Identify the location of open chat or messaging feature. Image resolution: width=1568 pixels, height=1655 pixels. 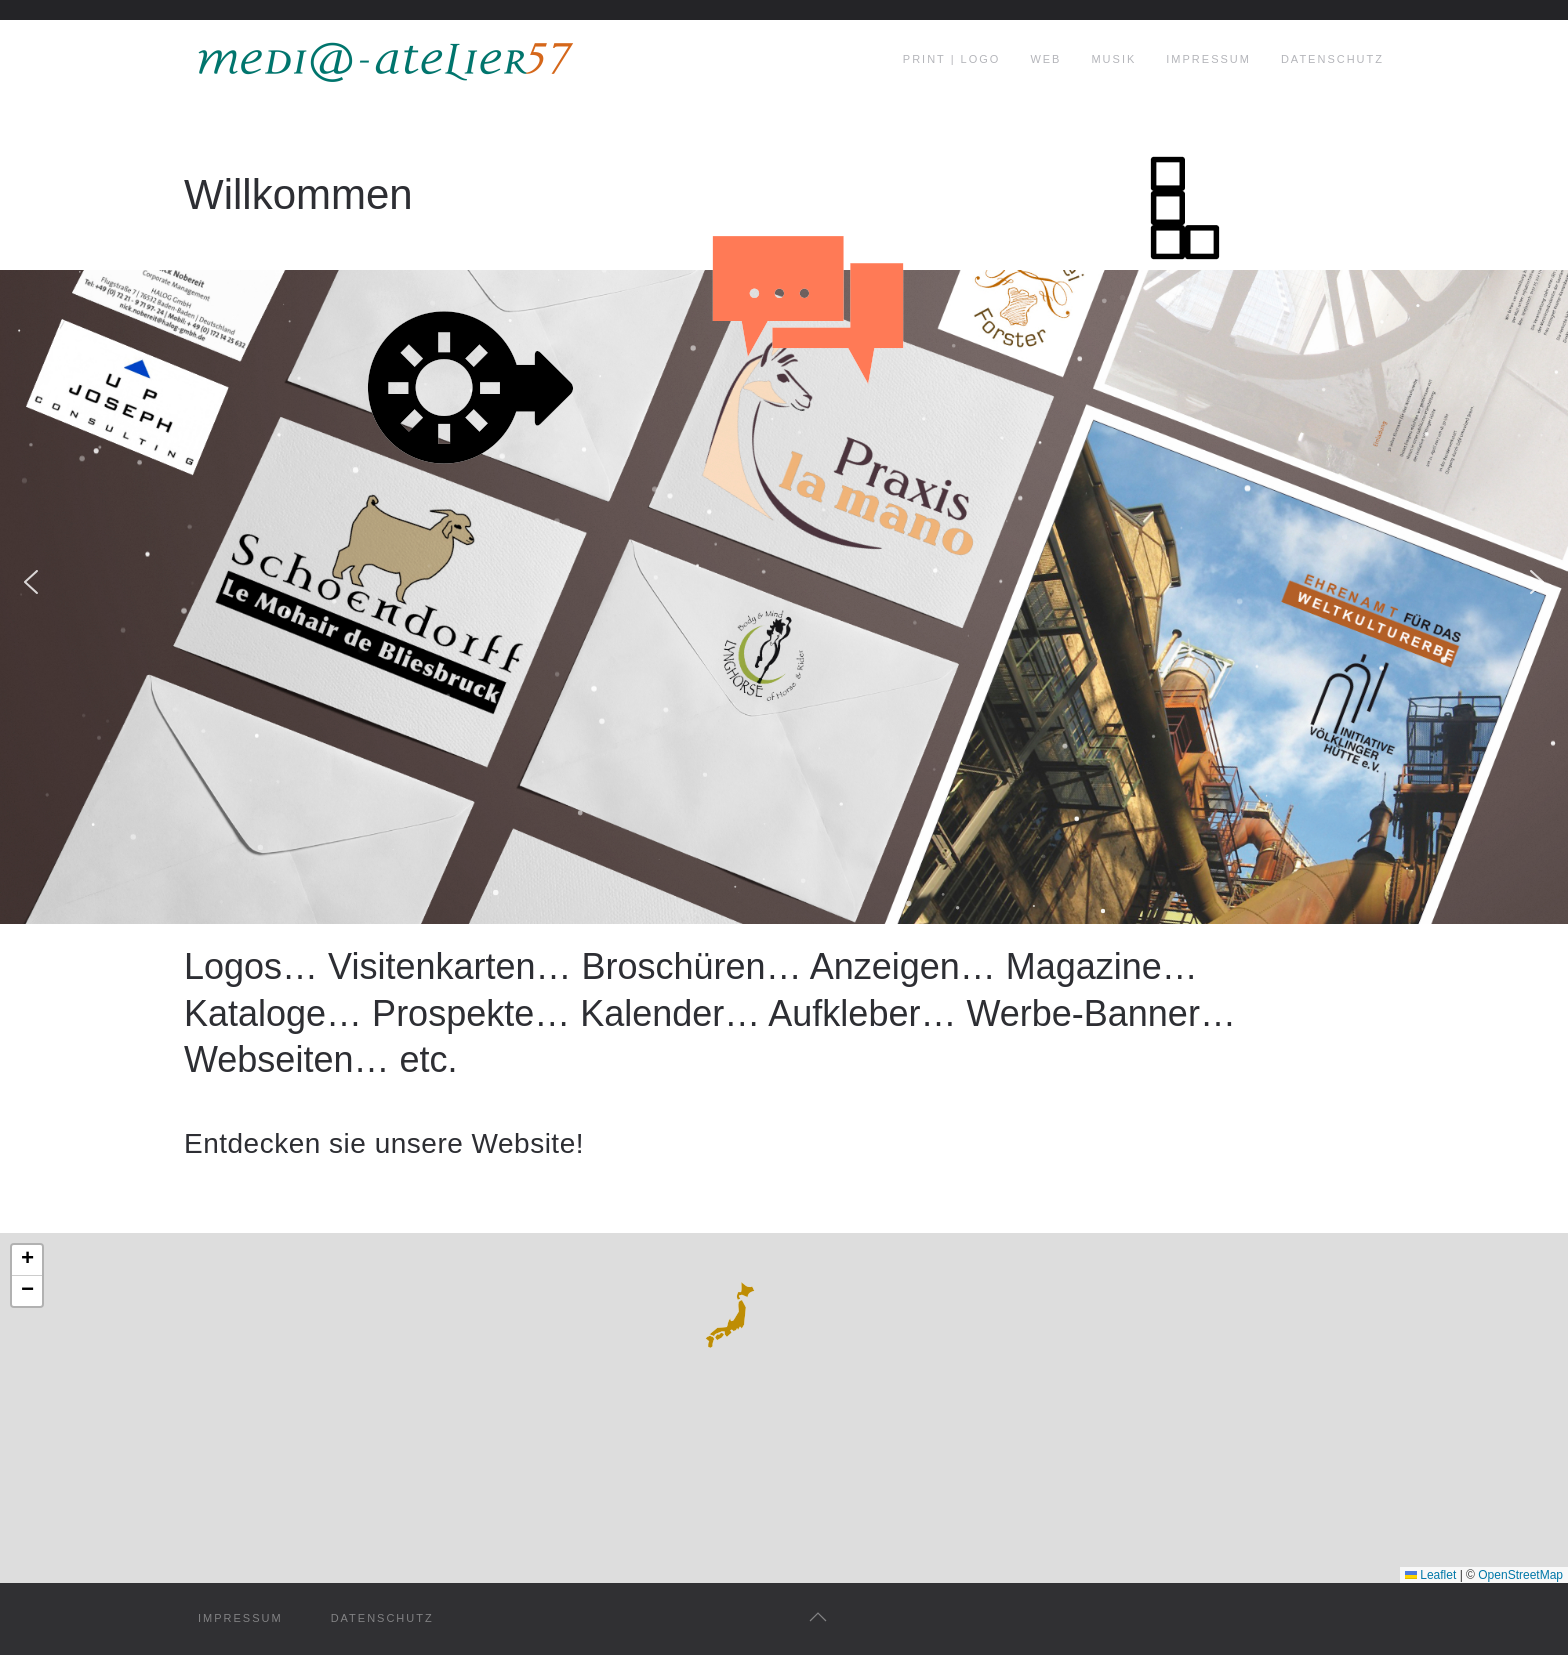
(808, 310).